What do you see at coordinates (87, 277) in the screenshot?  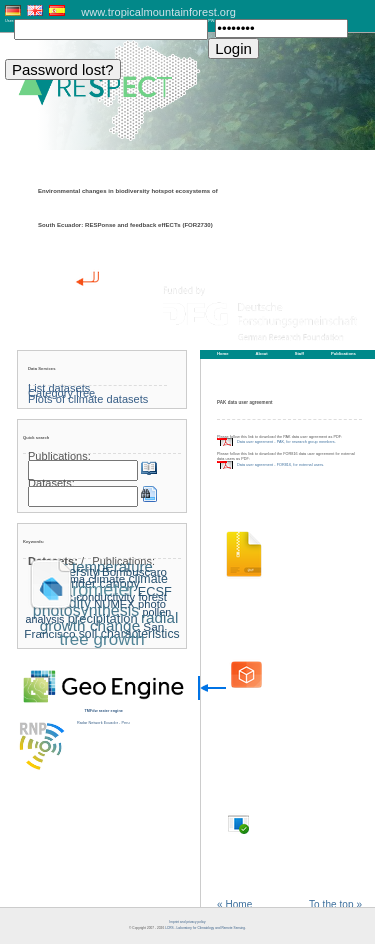 I see `reply all to an email message` at bounding box center [87, 277].